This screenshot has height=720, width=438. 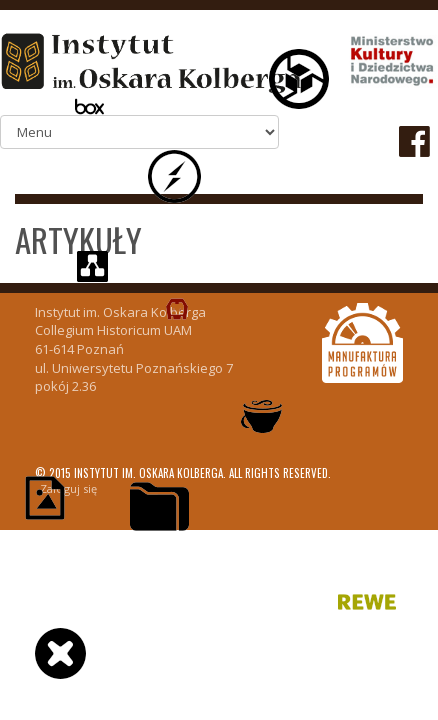 I want to click on apache cordova framework logo, so click(x=177, y=309).